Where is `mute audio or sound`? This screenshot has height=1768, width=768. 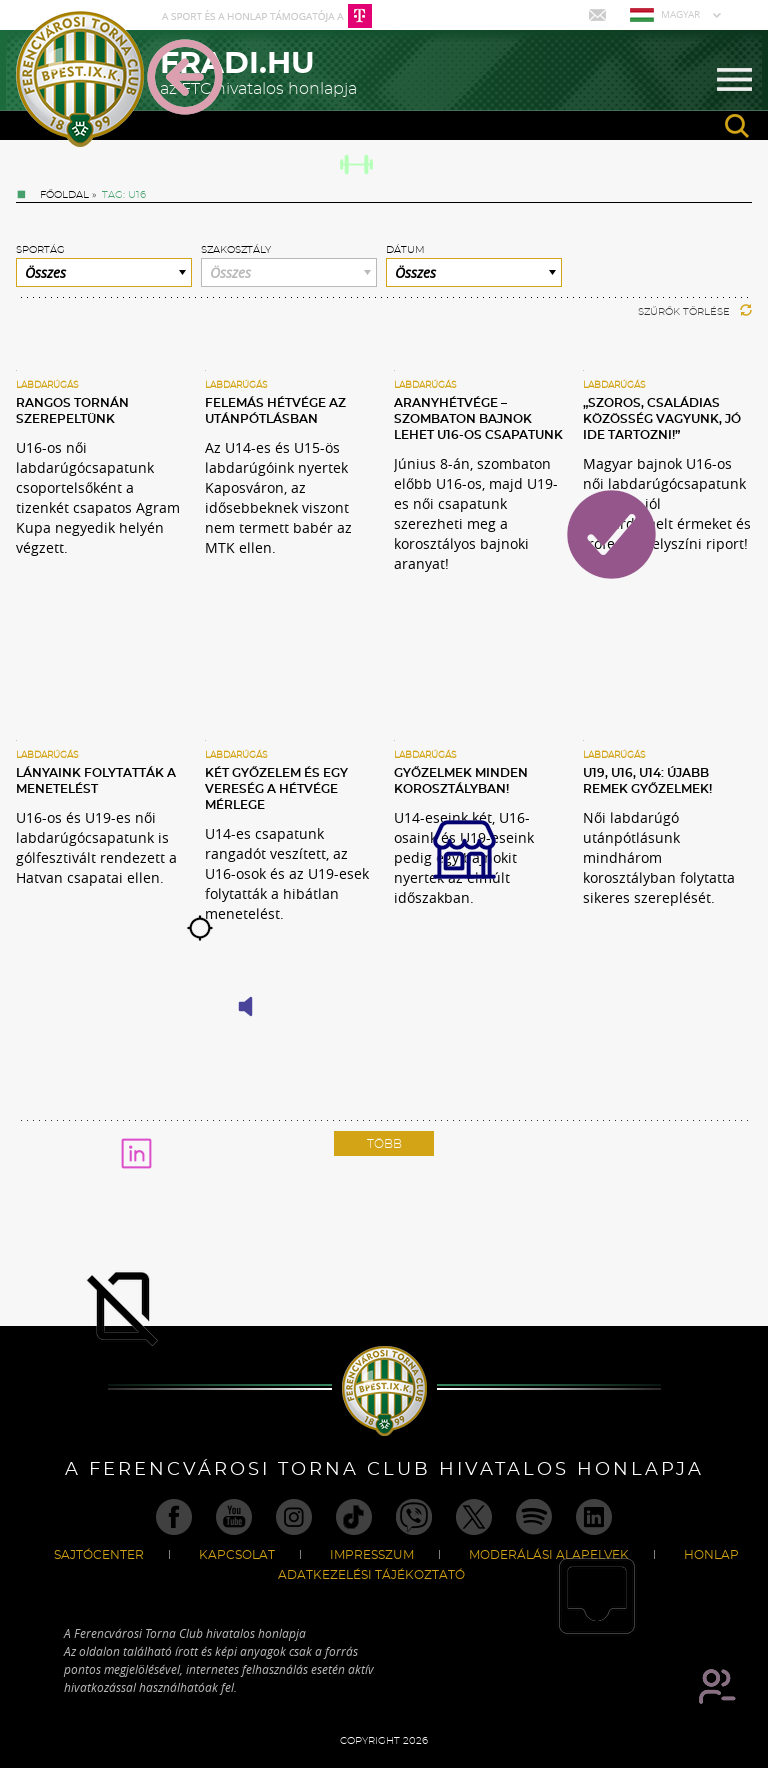 mute audio or sound is located at coordinates (245, 1006).